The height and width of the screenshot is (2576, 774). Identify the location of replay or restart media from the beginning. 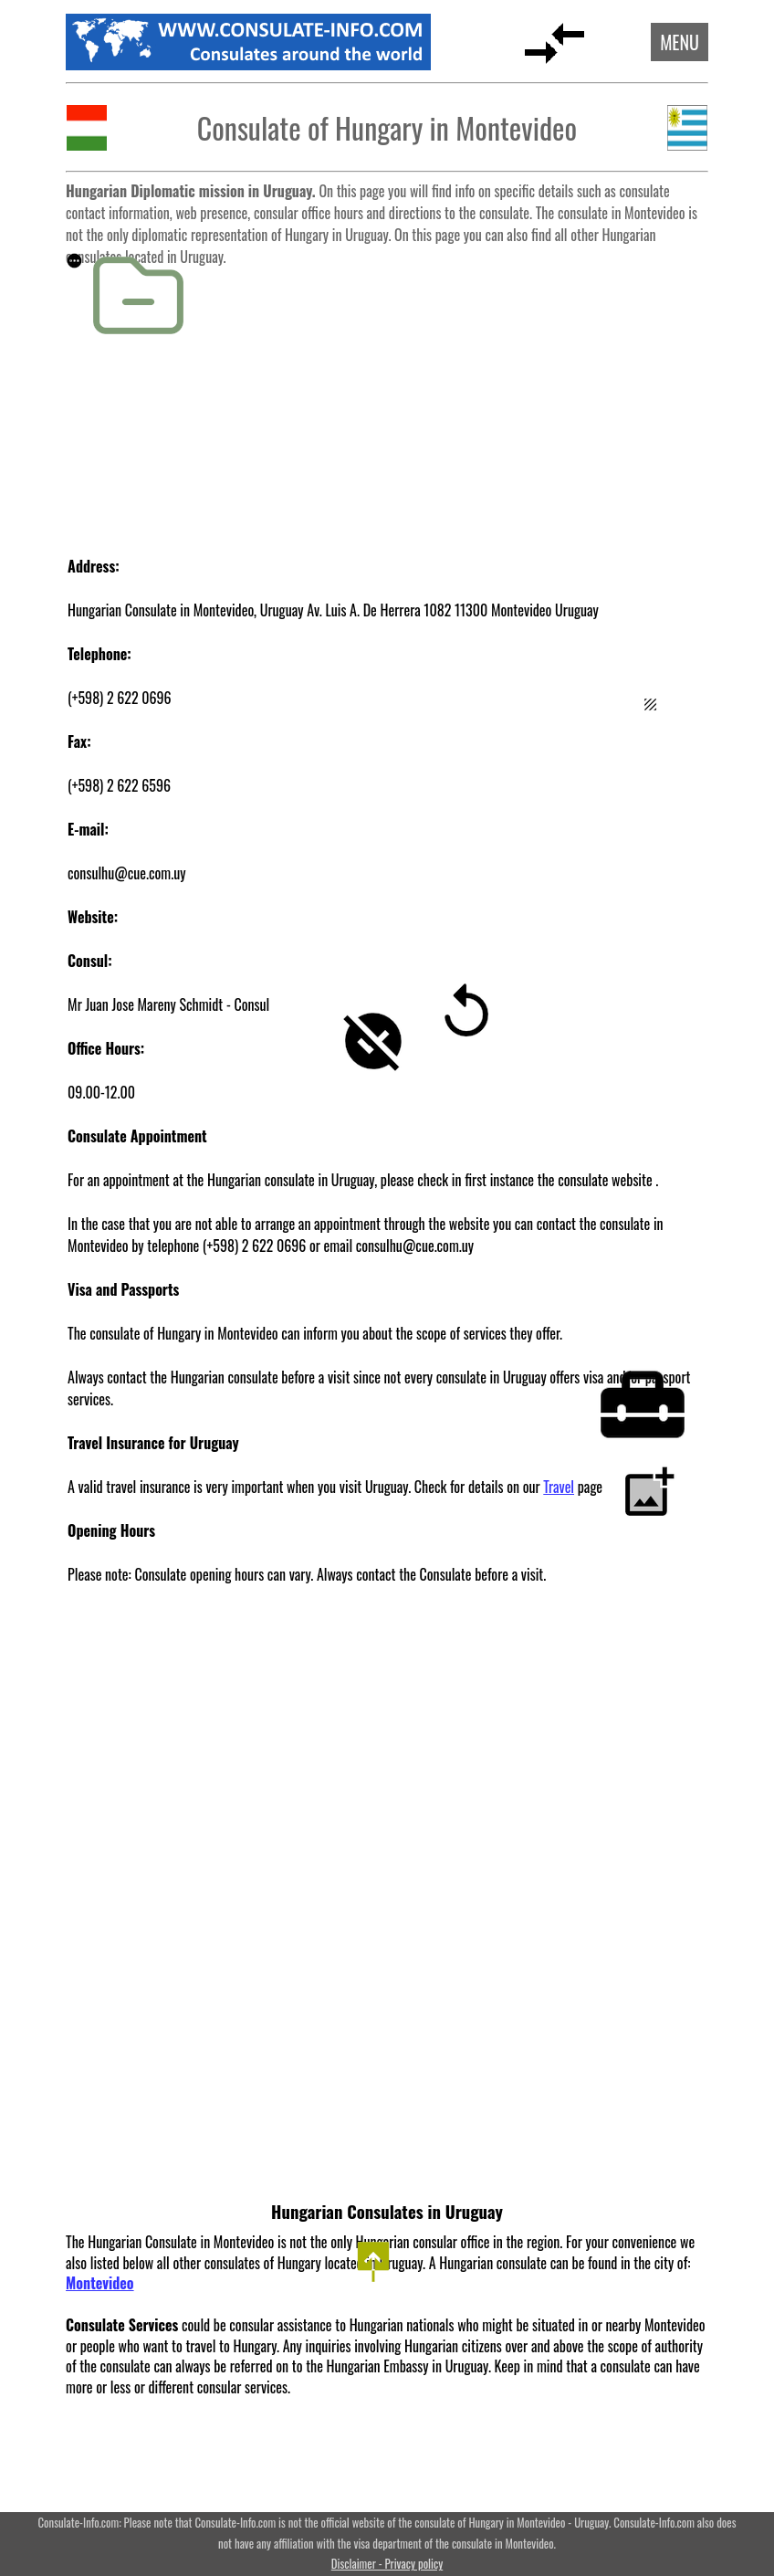
(466, 1012).